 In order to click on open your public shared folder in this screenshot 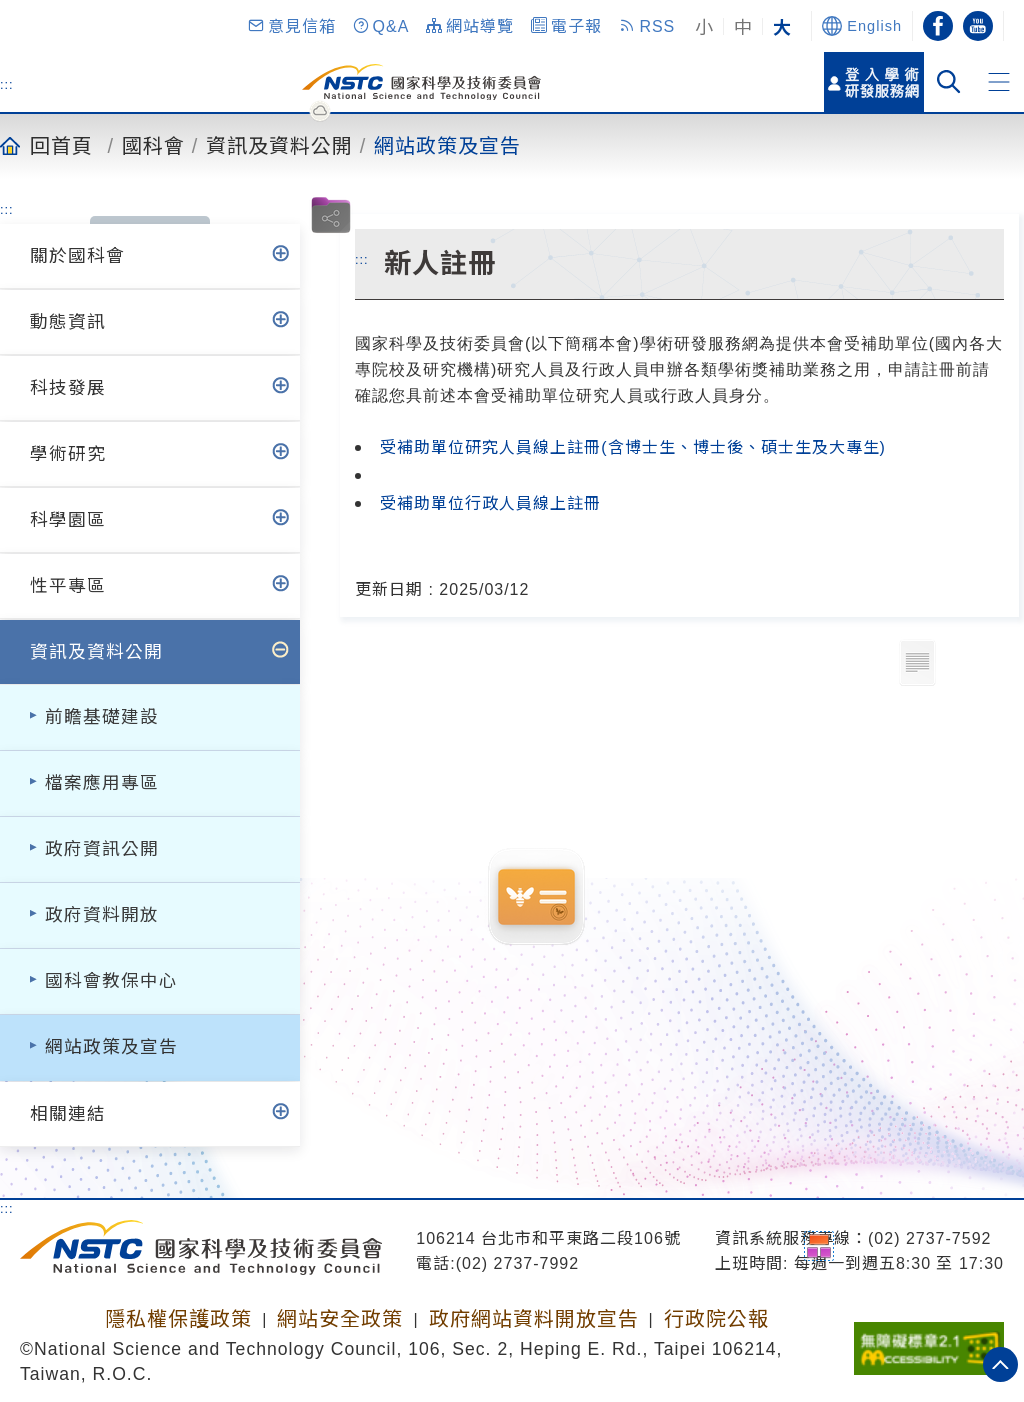, I will do `click(331, 215)`.